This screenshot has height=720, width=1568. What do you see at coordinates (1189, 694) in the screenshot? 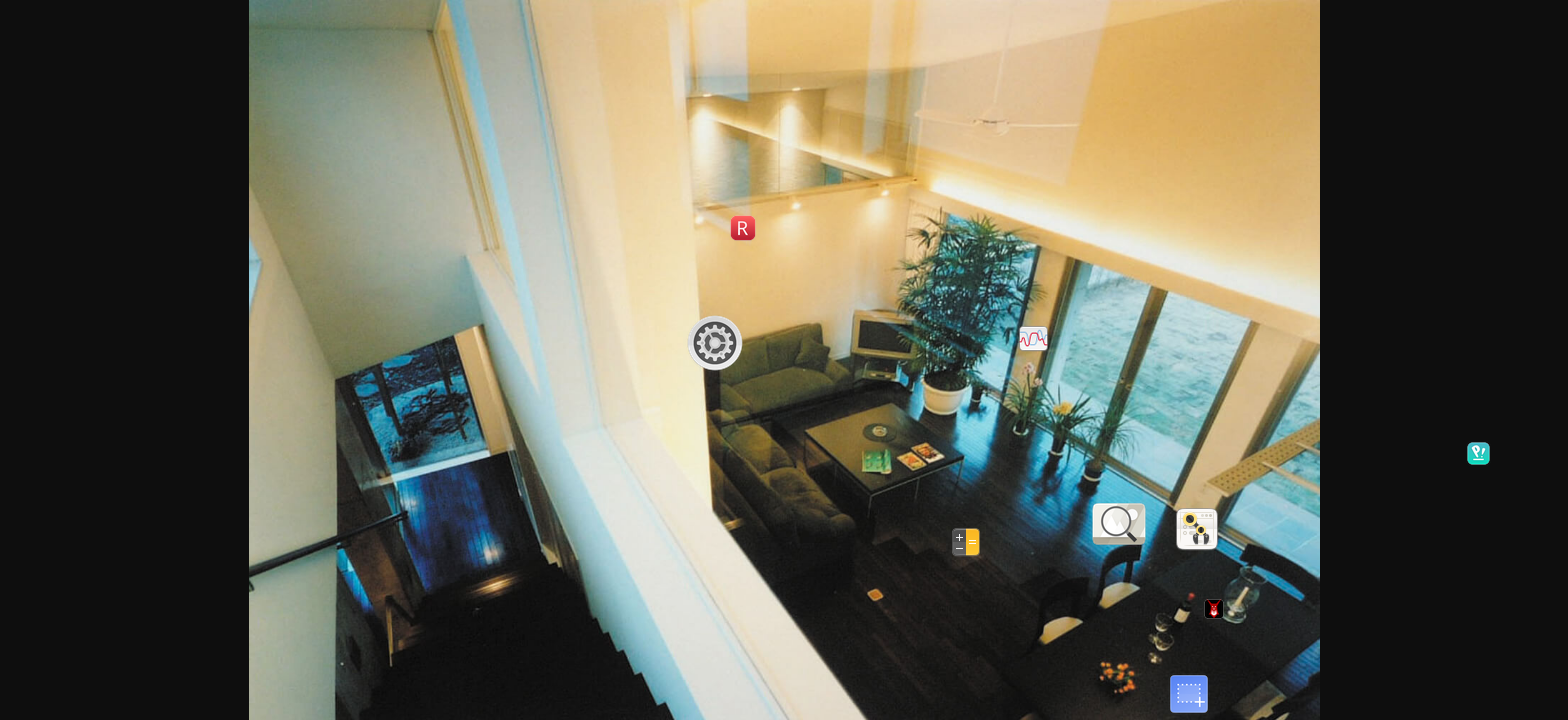
I see `take a screenshot` at bounding box center [1189, 694].